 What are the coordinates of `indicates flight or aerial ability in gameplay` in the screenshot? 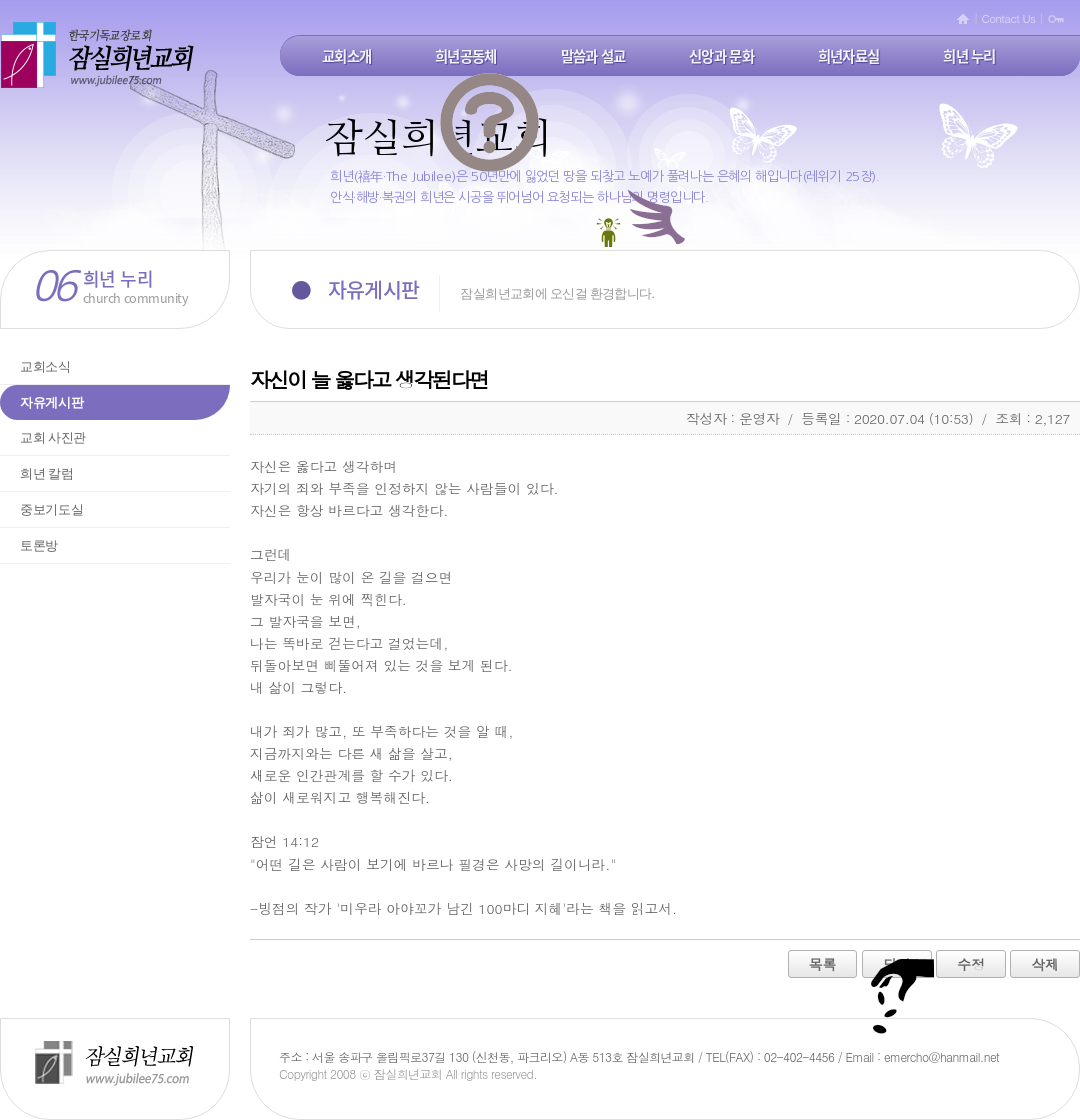 It's located at (656, 217).